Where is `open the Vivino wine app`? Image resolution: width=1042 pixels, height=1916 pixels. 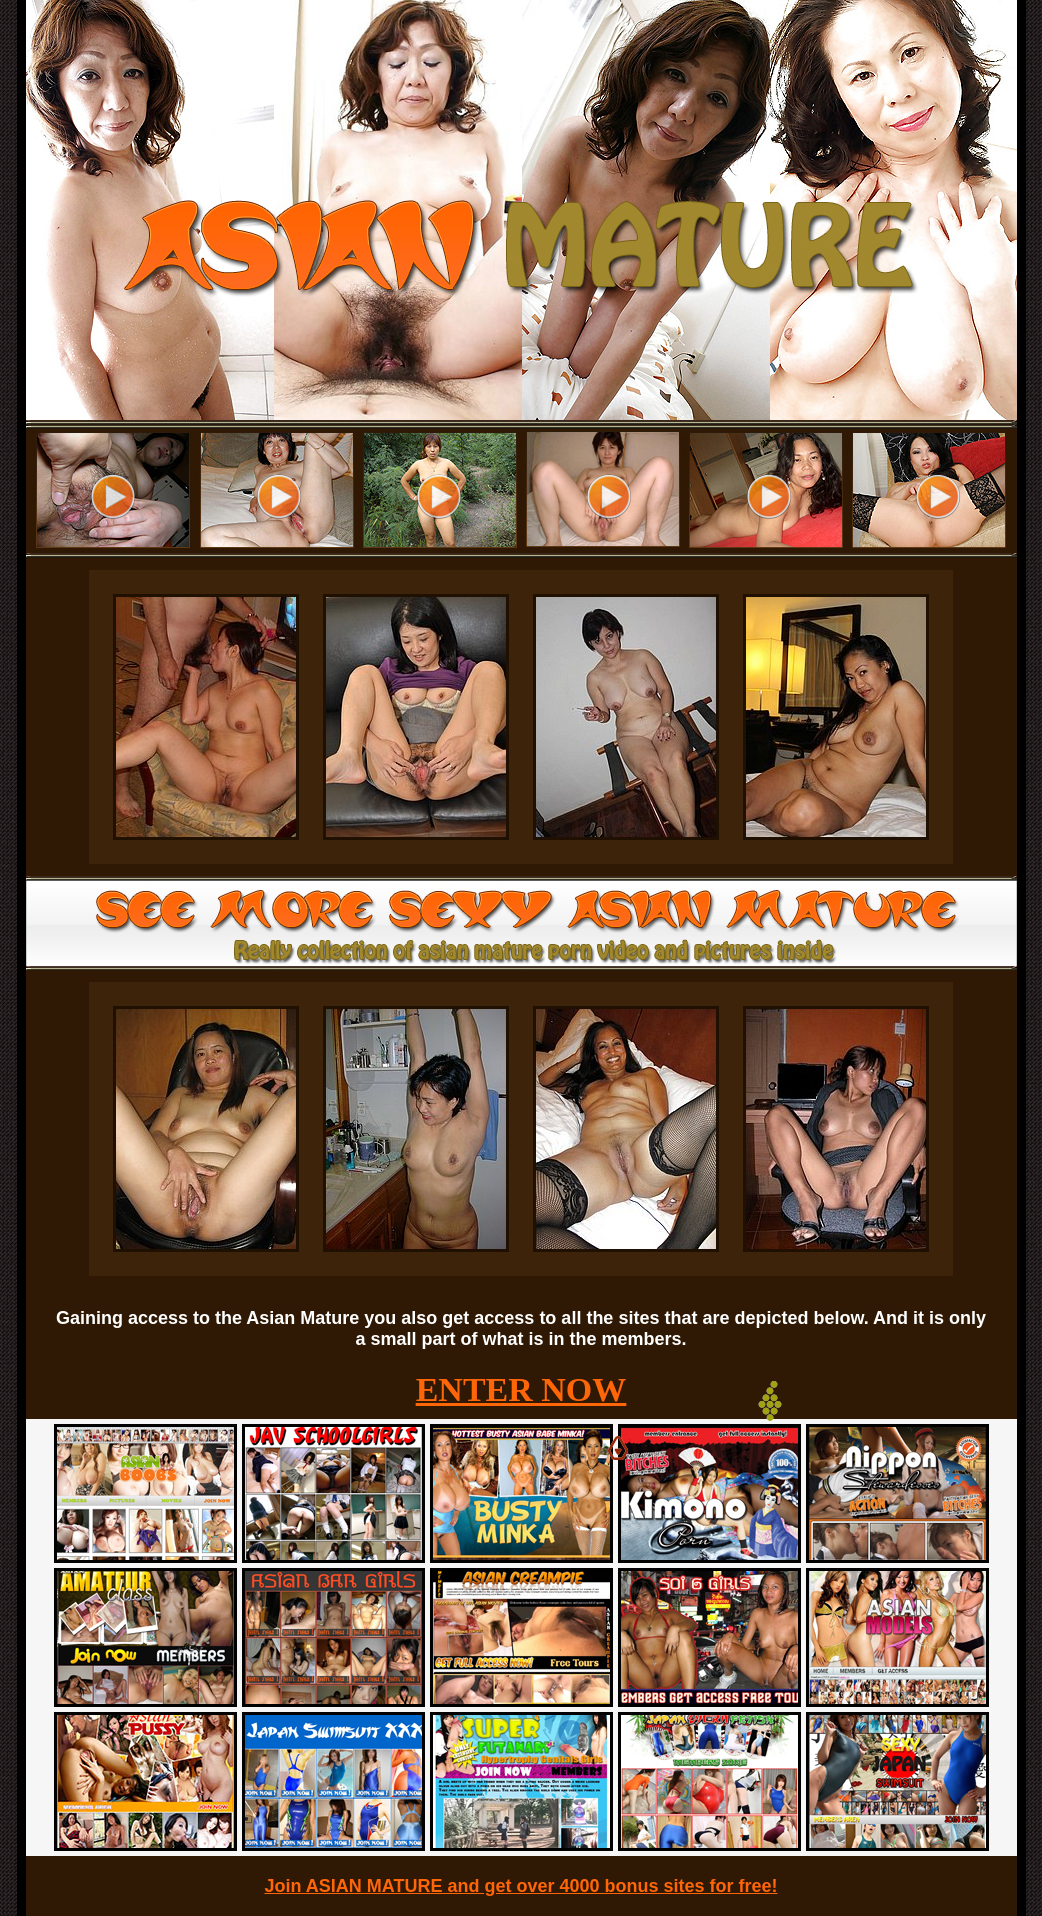 open the Vivino wine app is located at coordinates (770, 1401).